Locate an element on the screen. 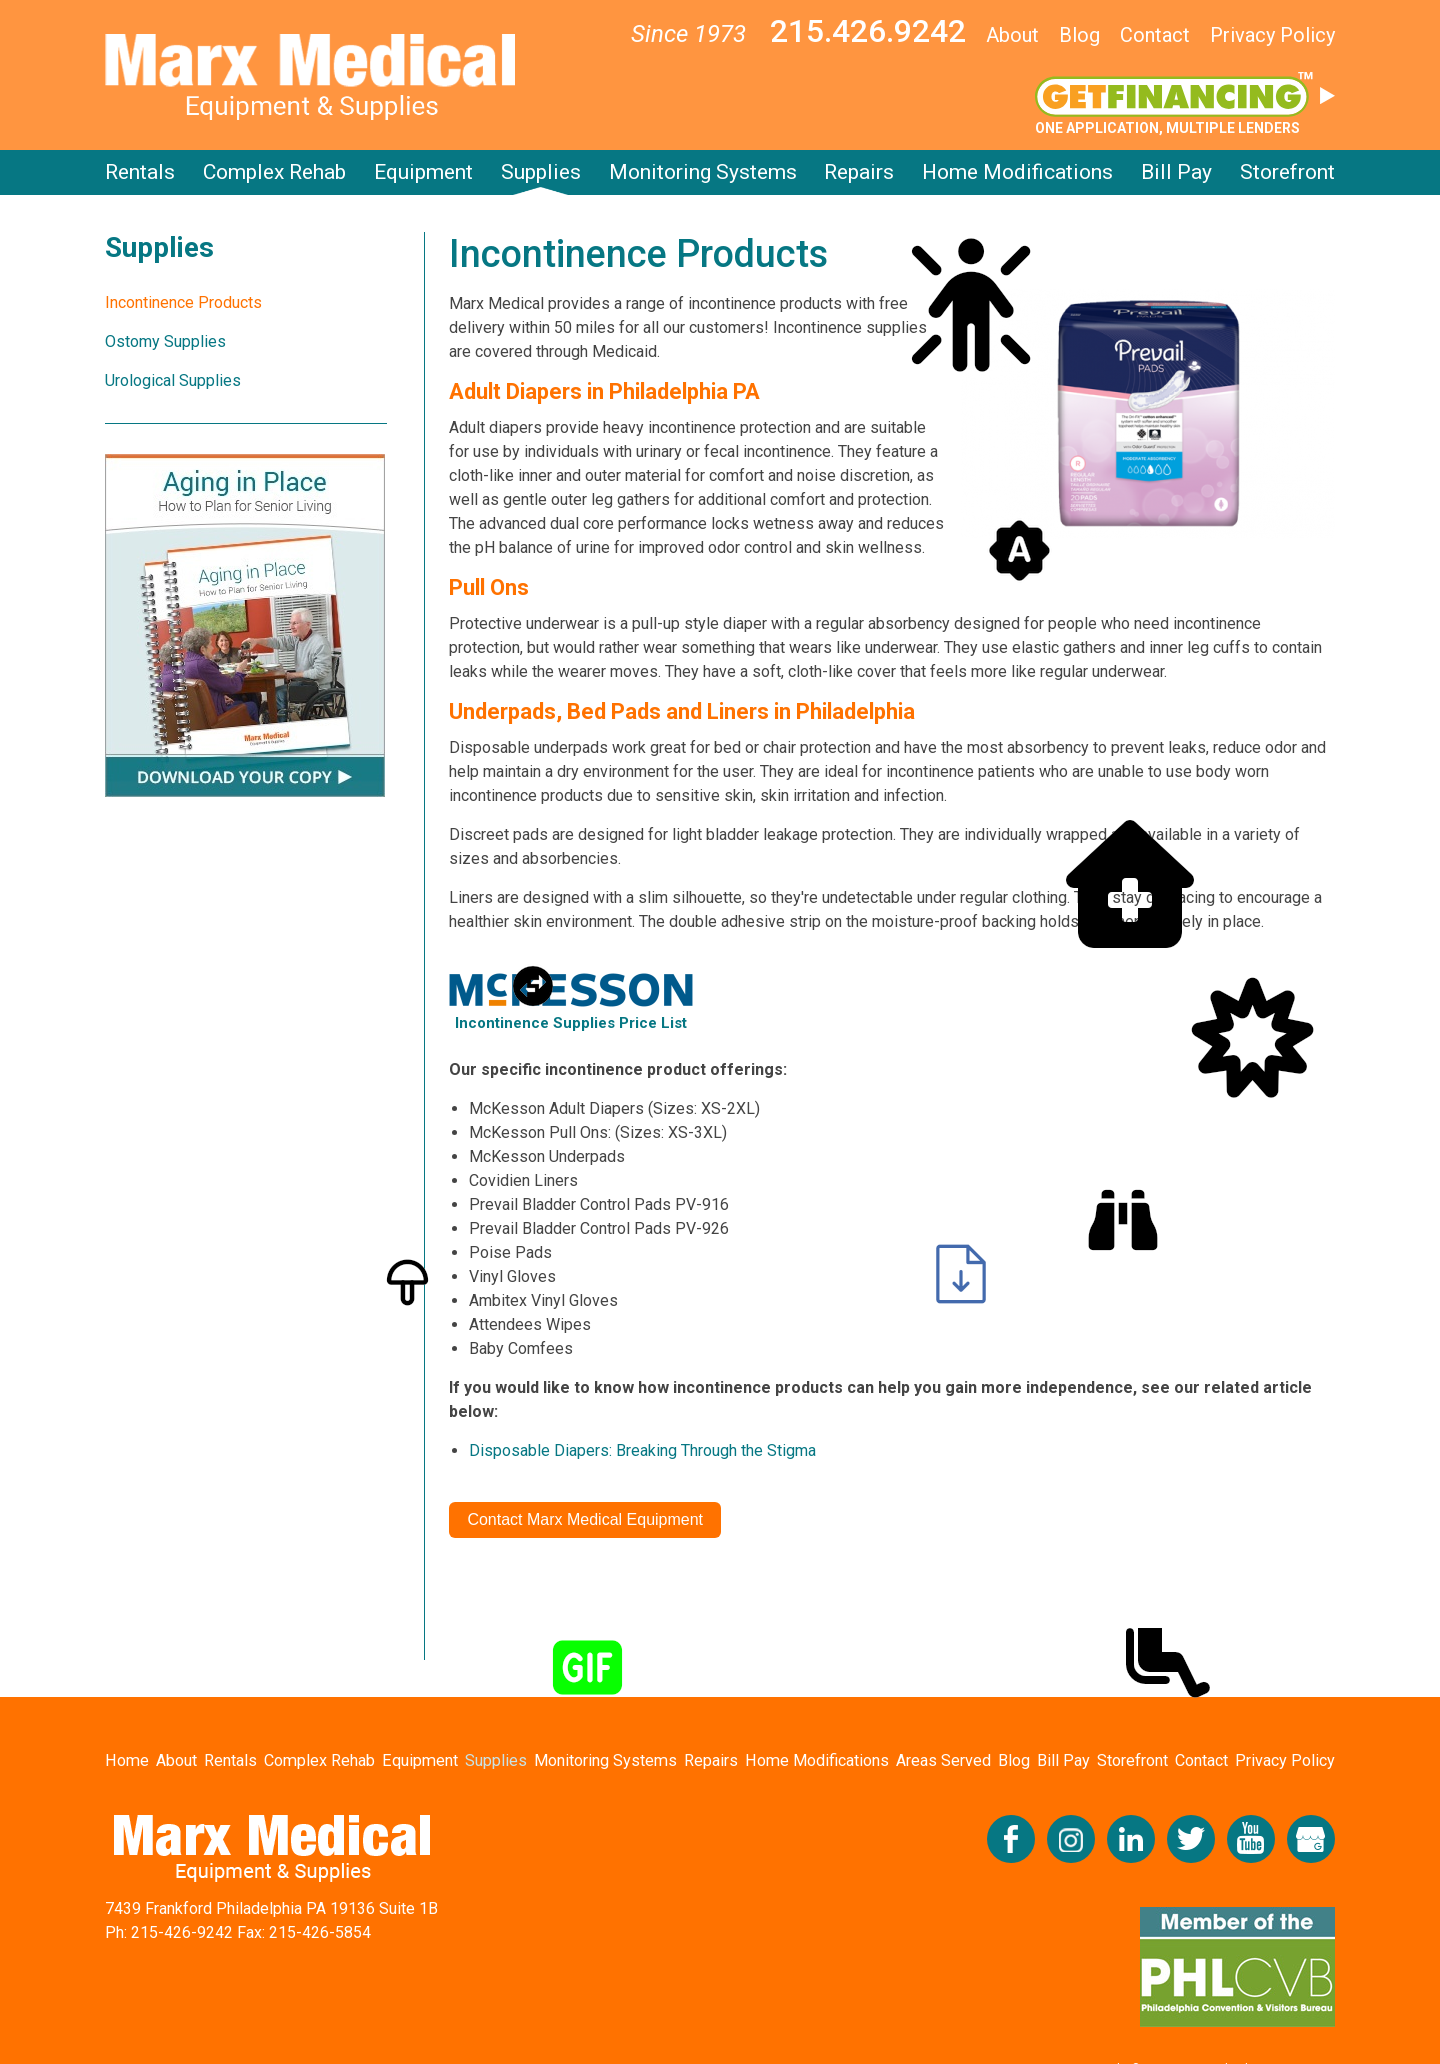 This screenshot has height=2064, width=1440. download a file is located at coordinates (961, 1274).